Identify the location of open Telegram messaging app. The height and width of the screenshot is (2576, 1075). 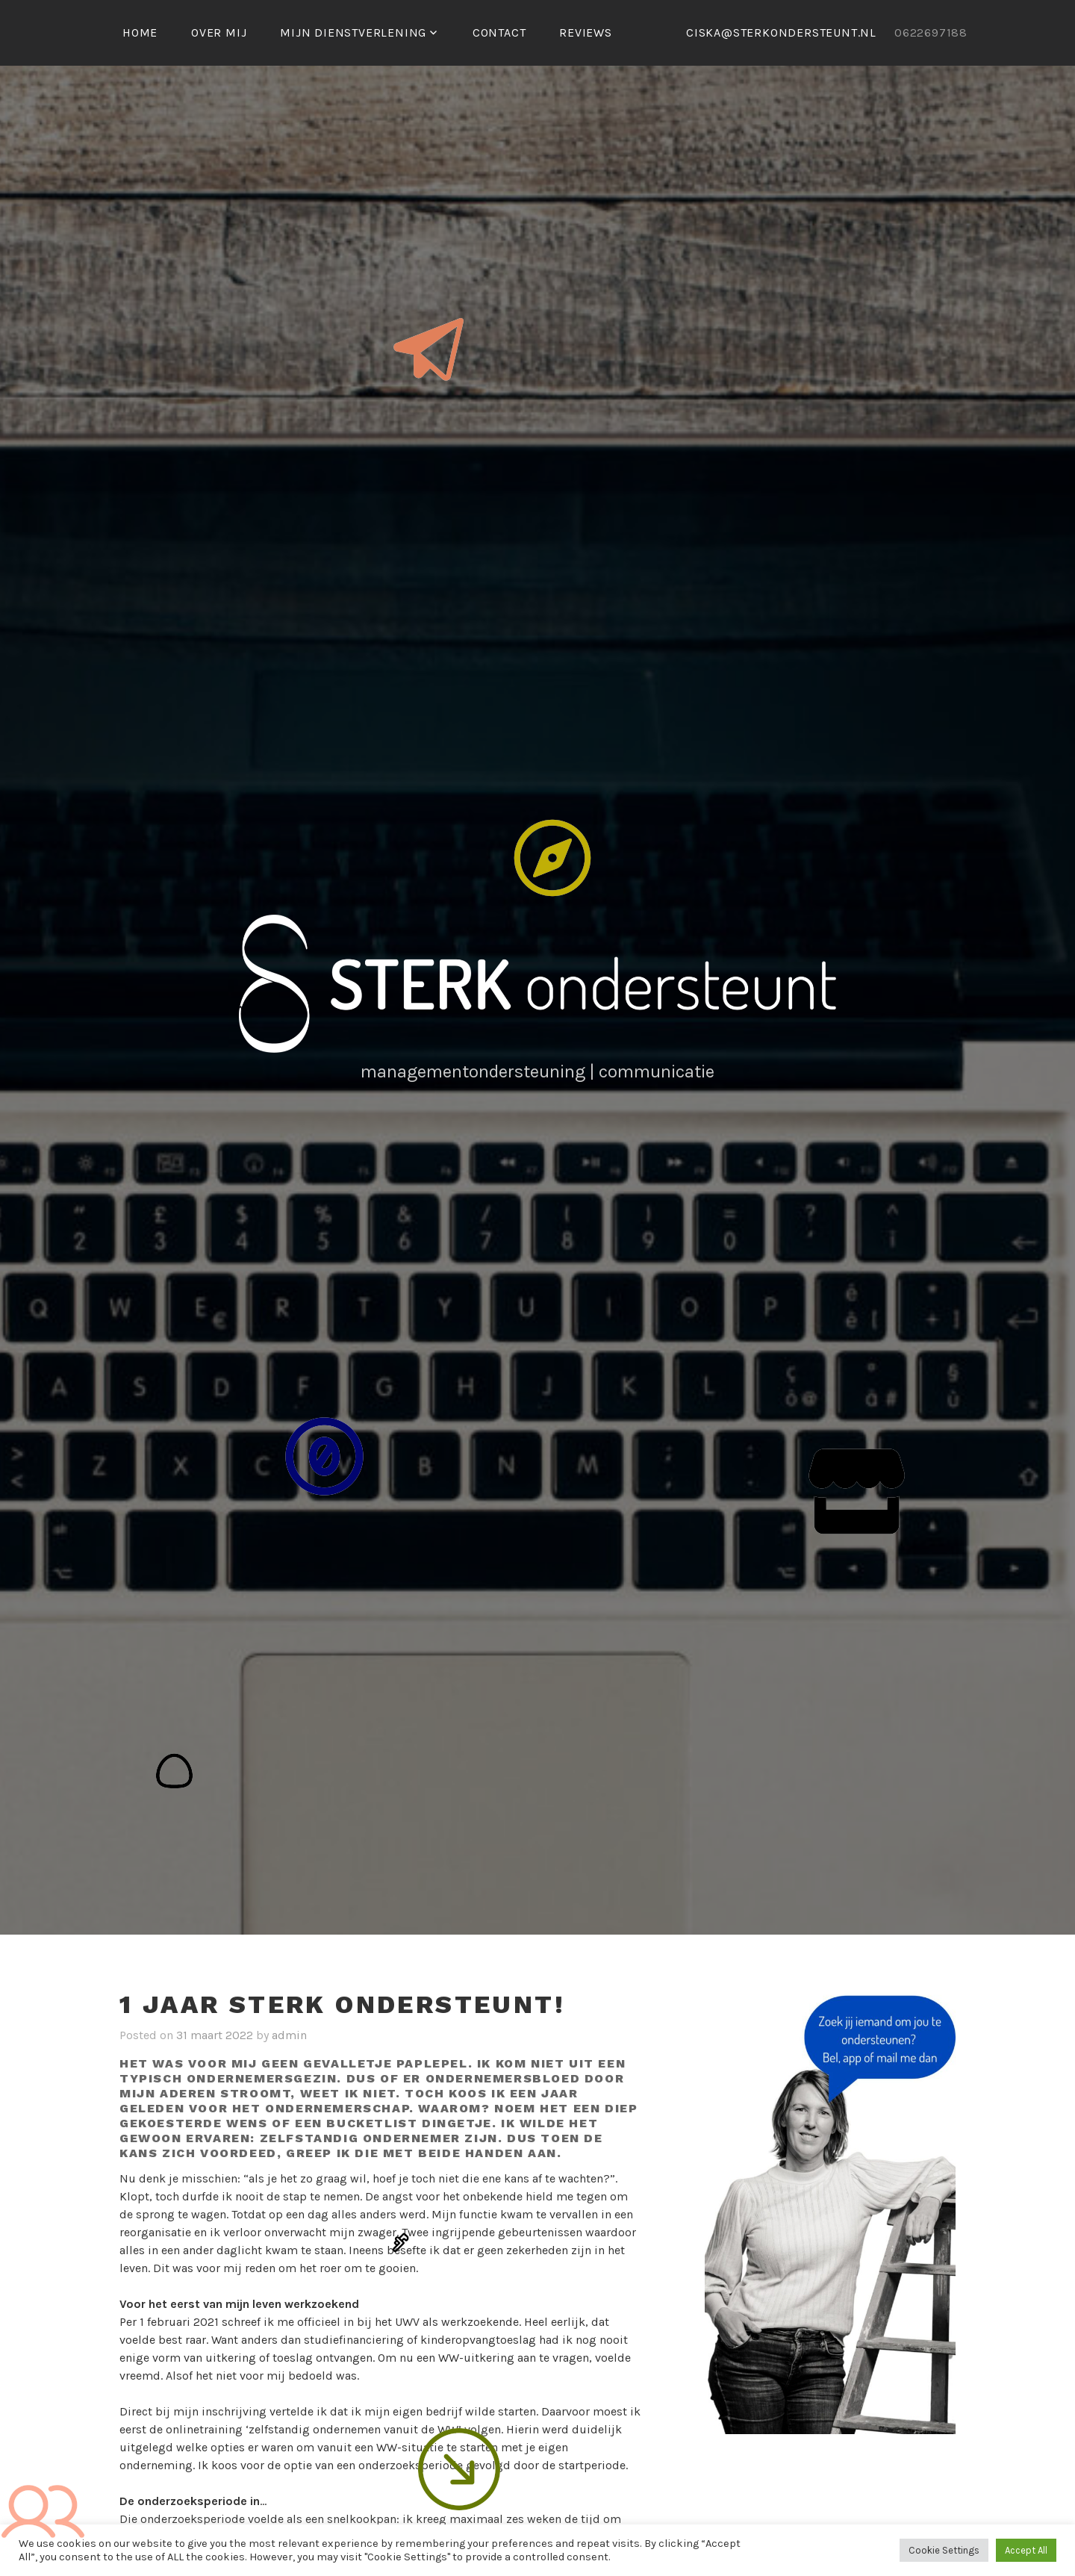
(431, 350).